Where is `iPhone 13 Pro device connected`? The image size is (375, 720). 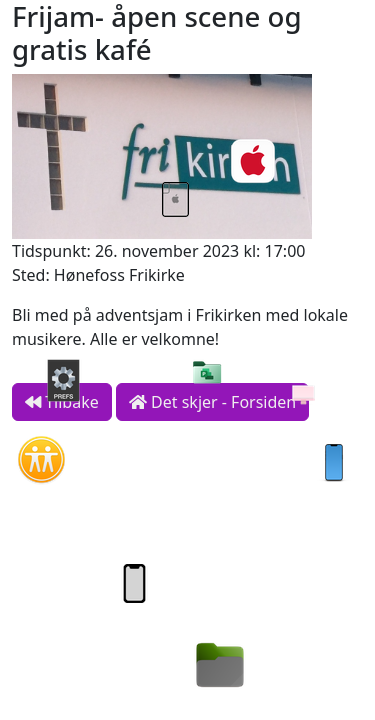
iPhone 13 Pro device connected is located at coordinates (334, 463).